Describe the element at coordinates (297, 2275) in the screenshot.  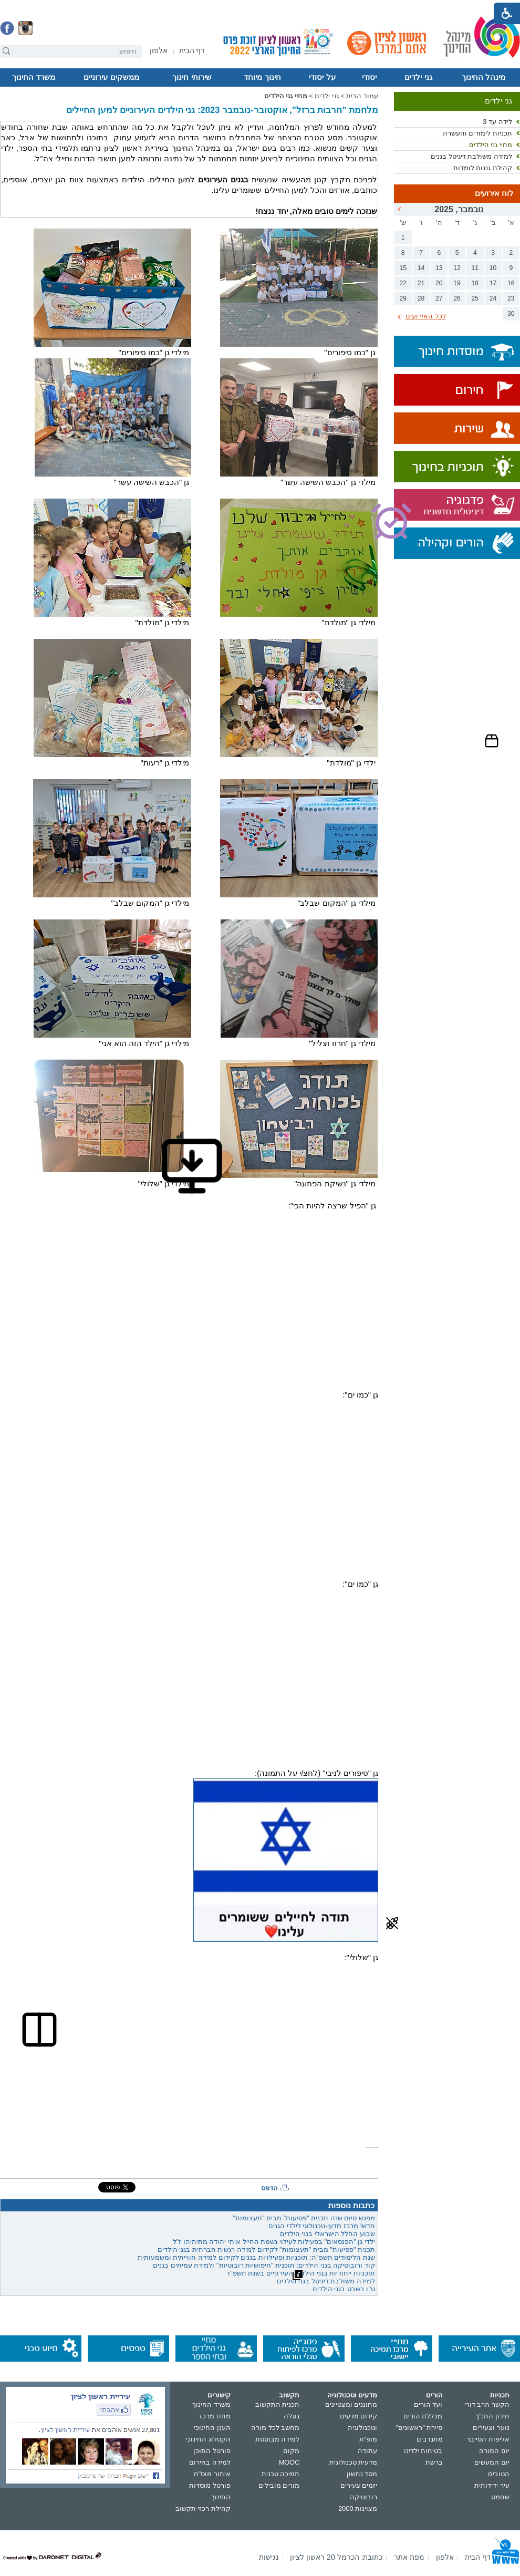
I see `access your music library` at that location.